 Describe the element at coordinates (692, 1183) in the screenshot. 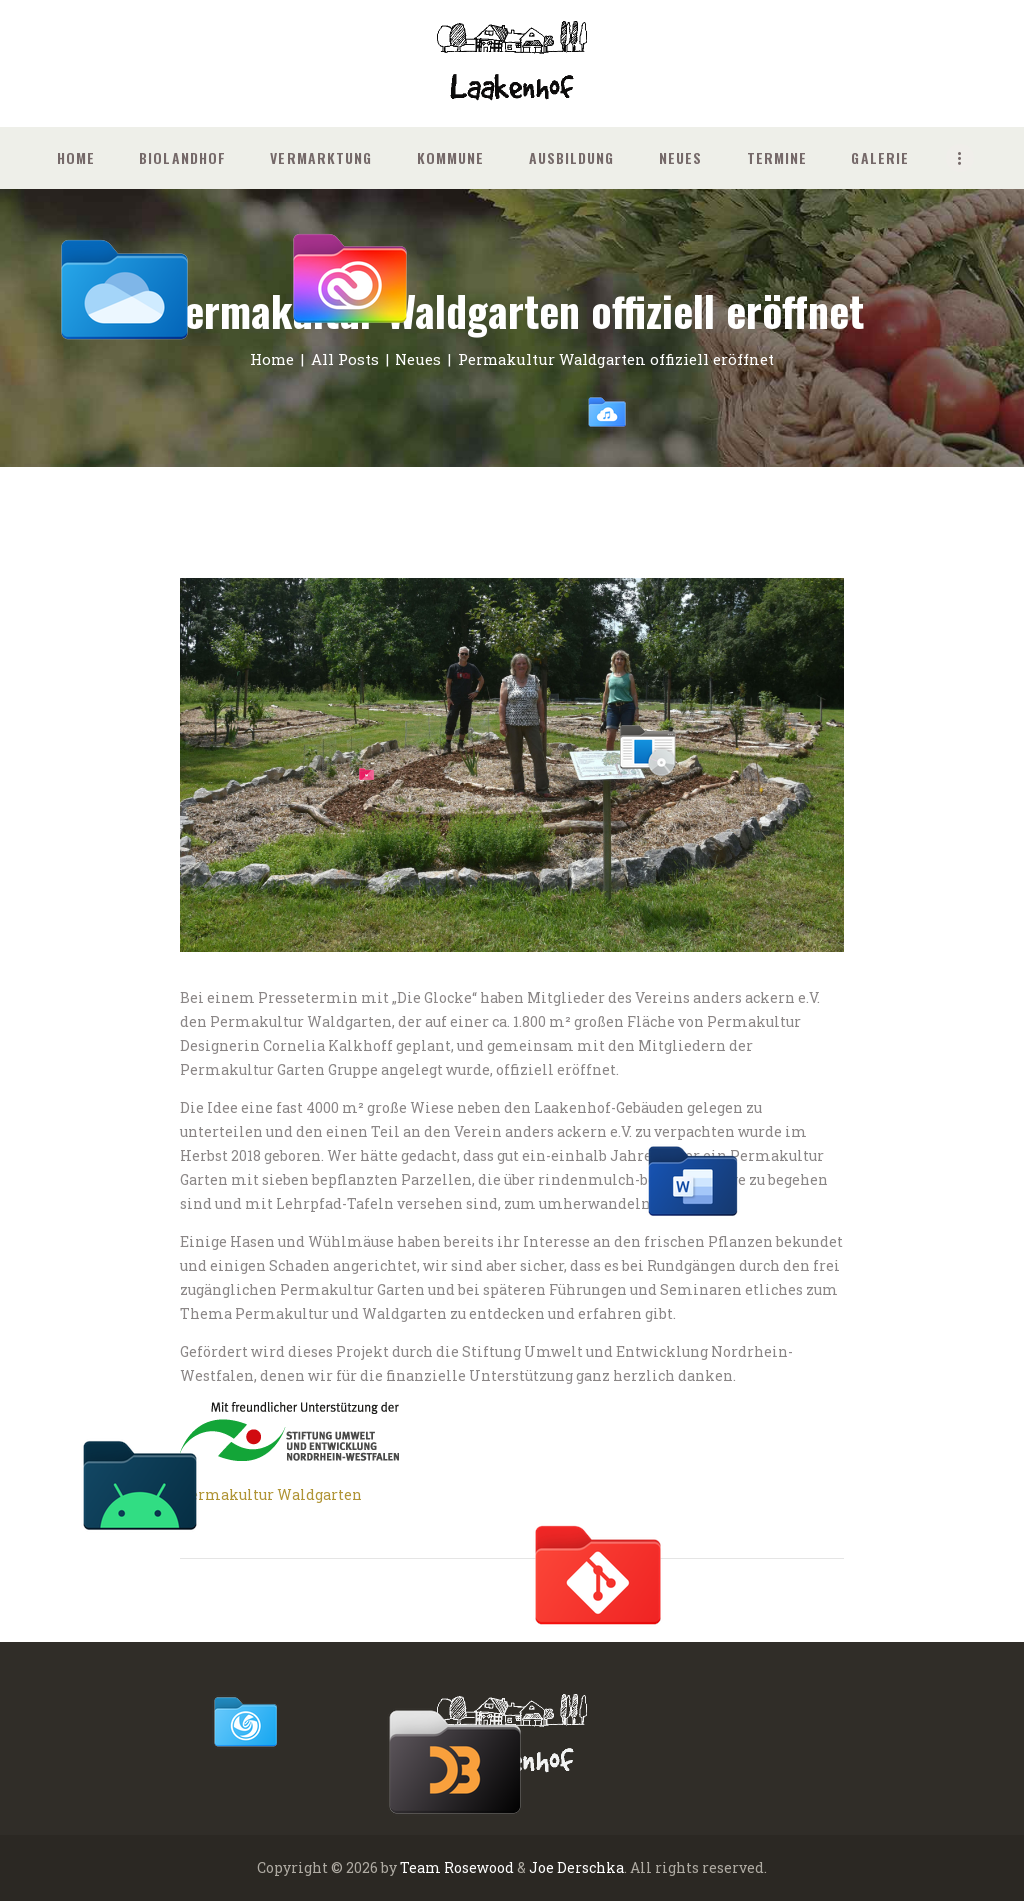

I see `open folder containing Microsoft Word documents` at that location.